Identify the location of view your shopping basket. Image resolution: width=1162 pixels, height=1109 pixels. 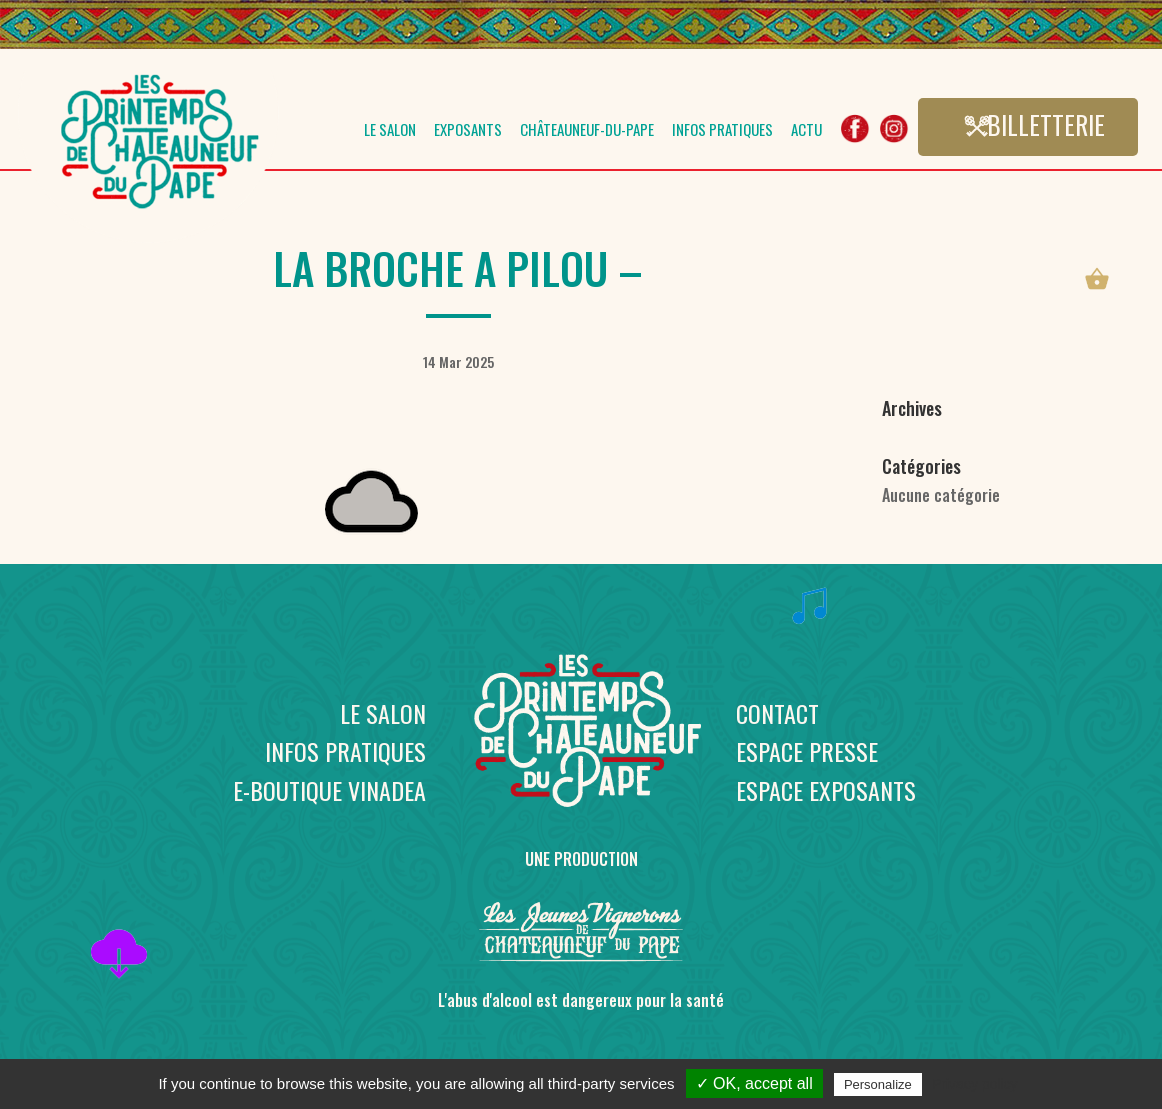
(1097, 279).